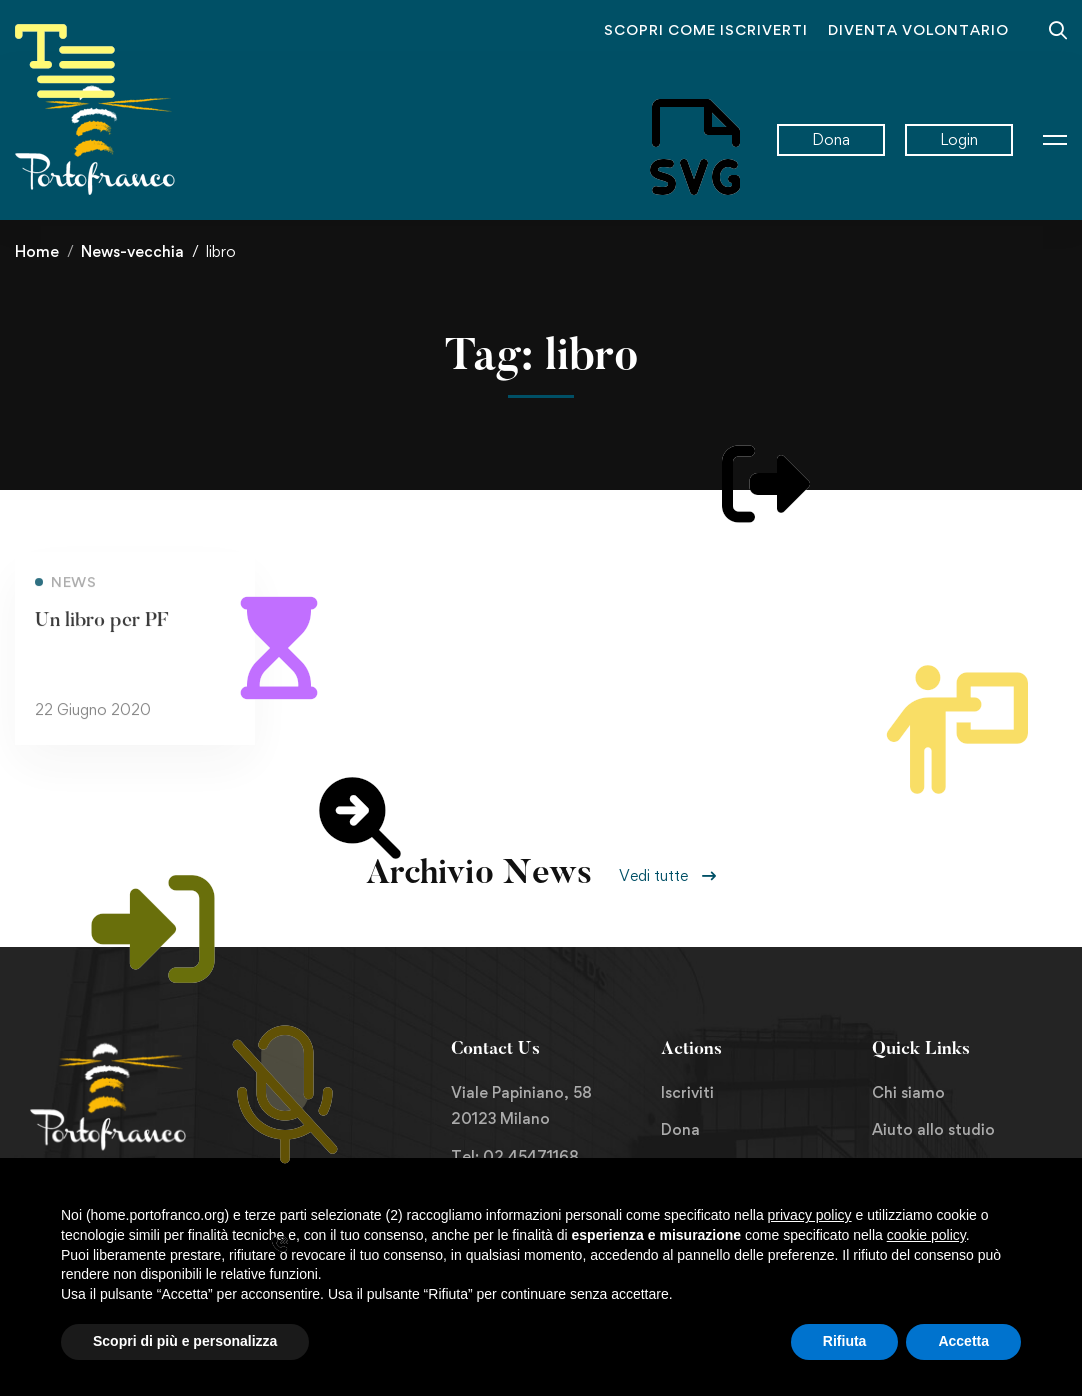 This screenshot has width=1082, height=1396. What do you see at coordinates (696, 151) in the screenshot?
I see `open an SVG file` at bounding box center [696, 151].